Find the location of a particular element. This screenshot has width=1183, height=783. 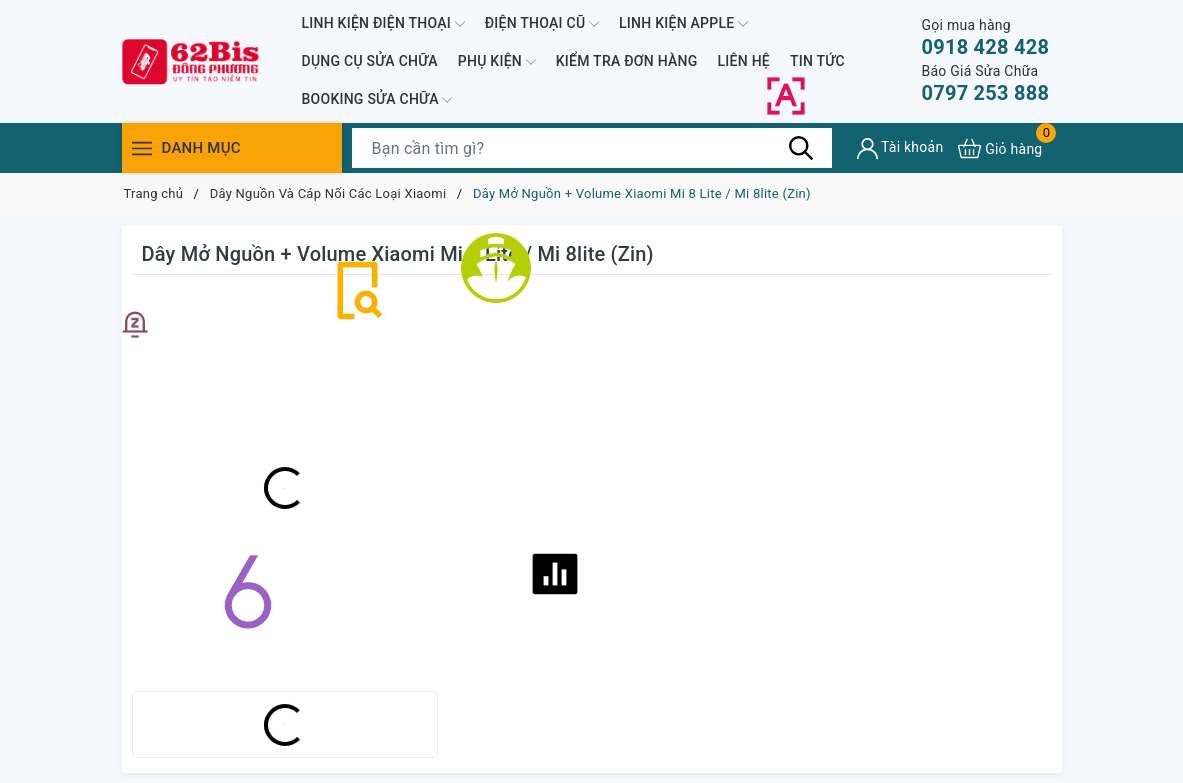

scan text using optical character recognition (OCR) is located at coordinates (786, 96).